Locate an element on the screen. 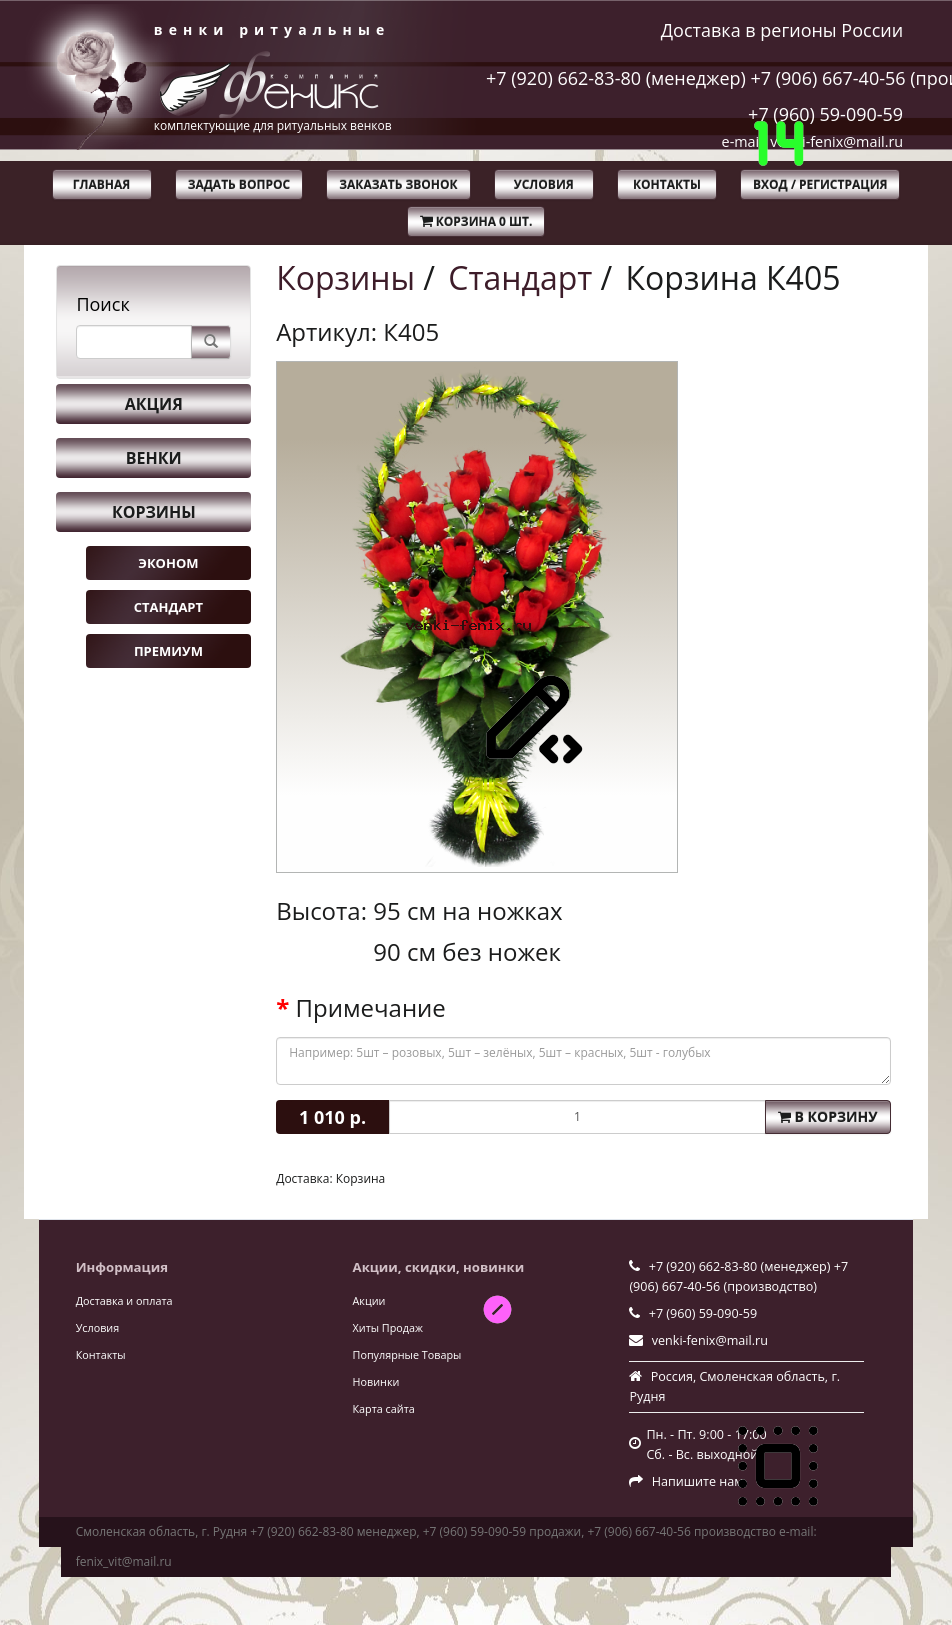  select all items in the current view is located at coordinates (778, 1466).